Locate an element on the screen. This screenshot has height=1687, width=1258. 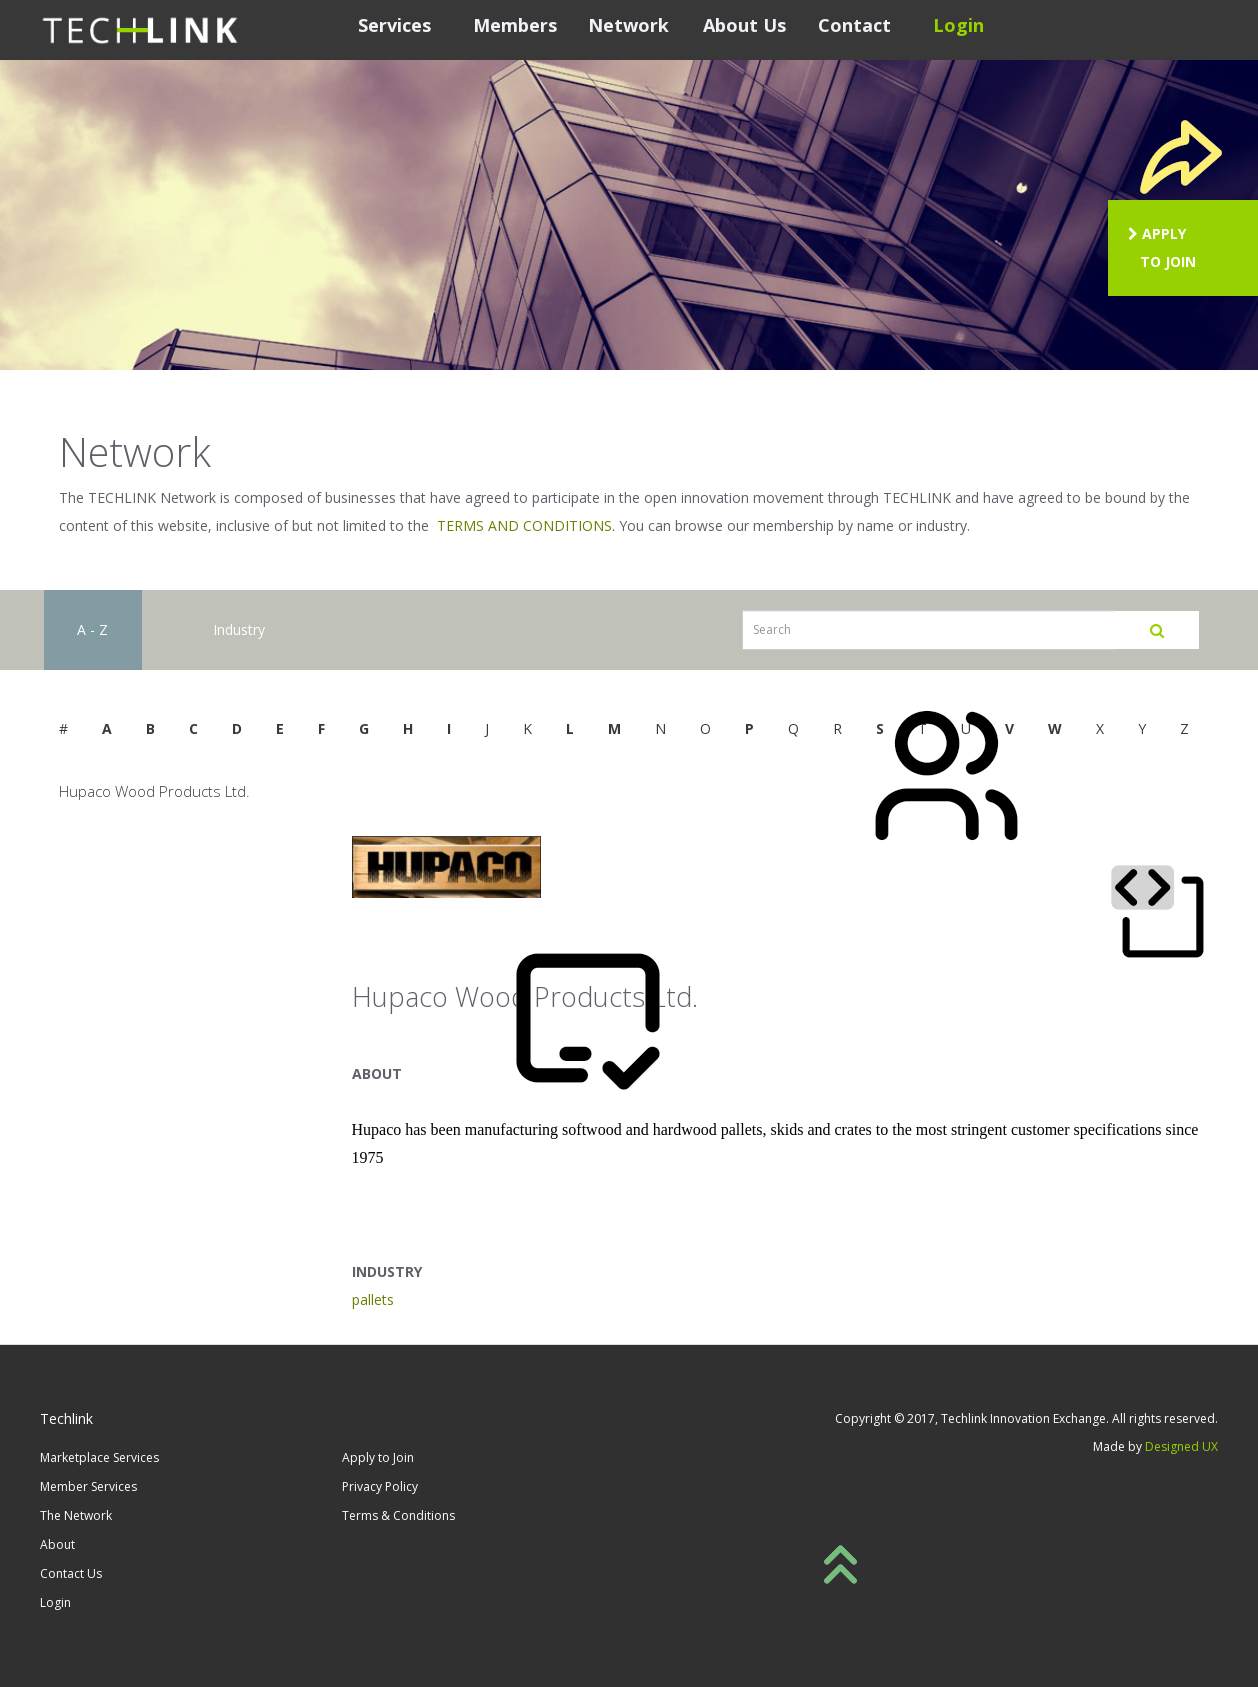
view all users or team members is located at coordinates (946, 775).